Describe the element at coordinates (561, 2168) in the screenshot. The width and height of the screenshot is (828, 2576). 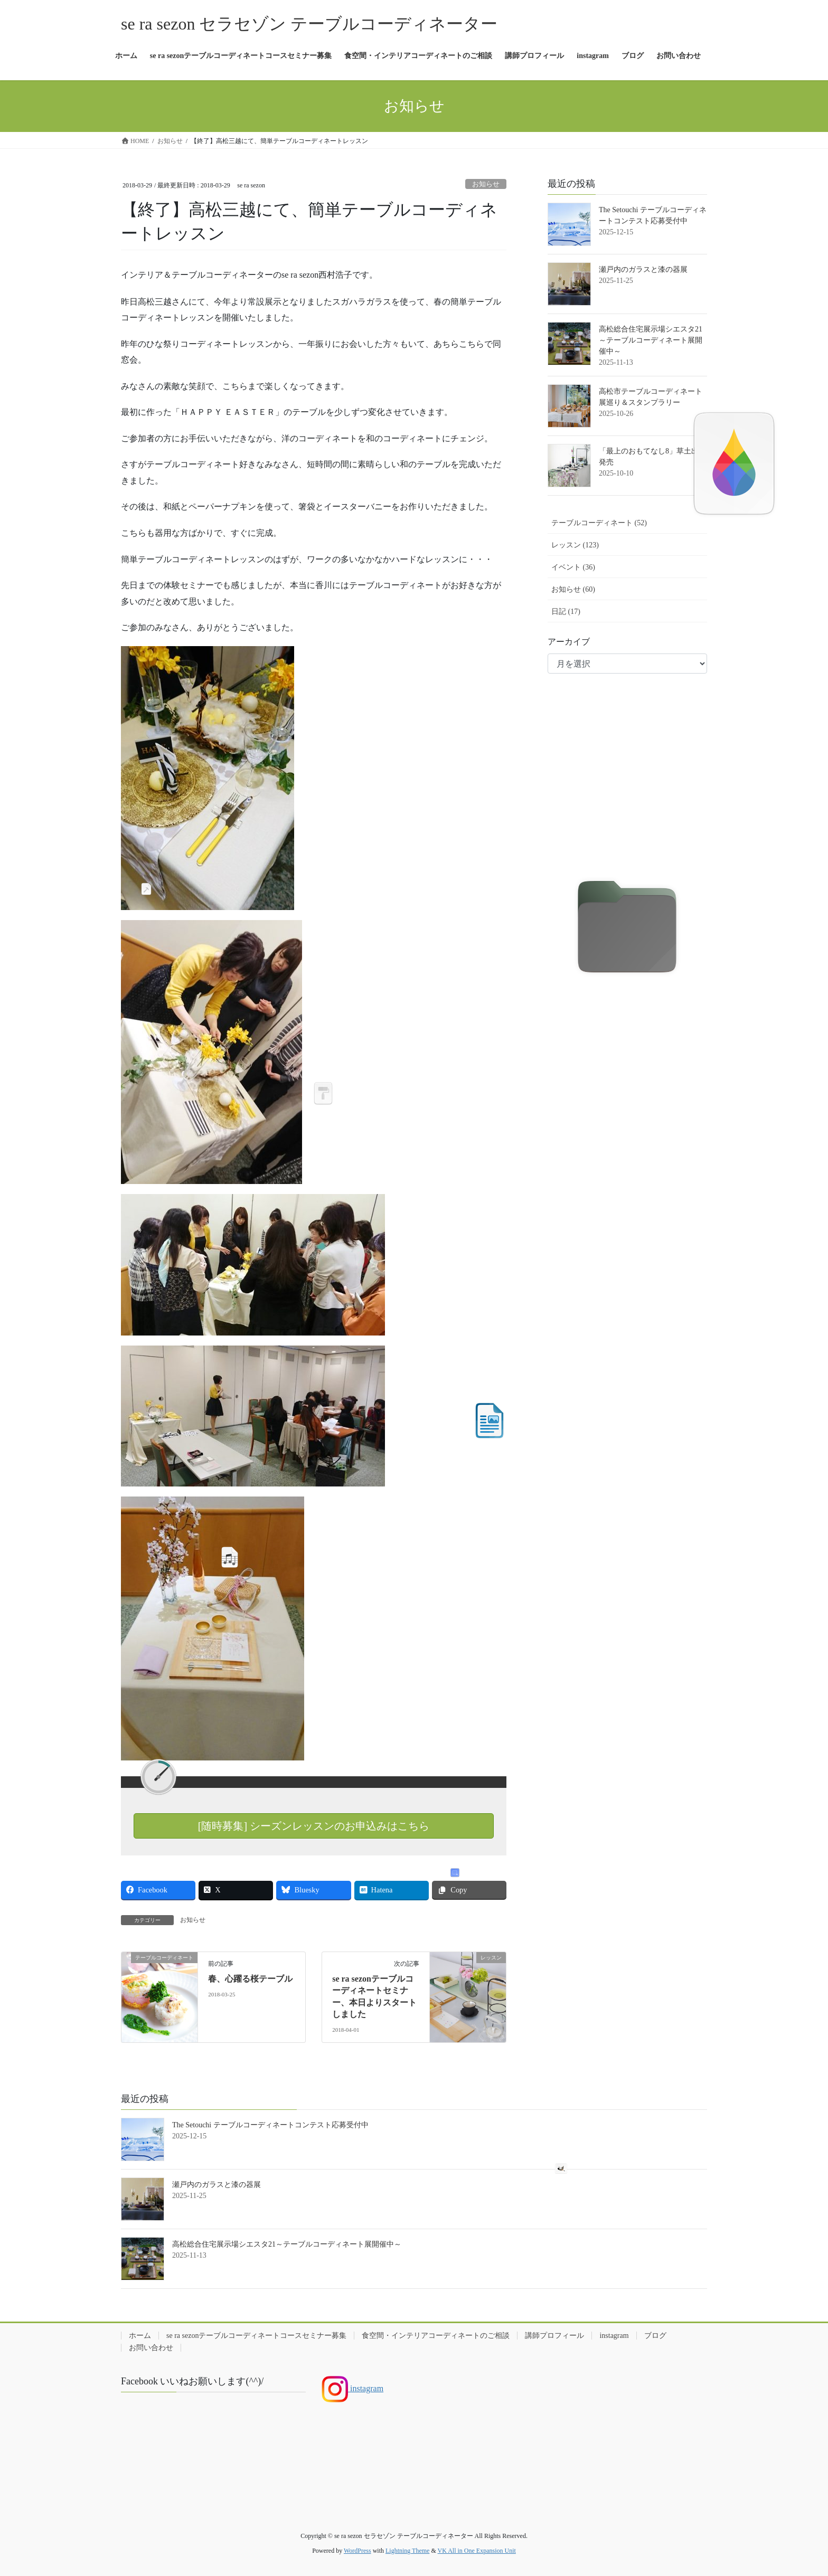
I see `a compressed GIMP image file (.xcf.gz or .xcf.bz2)` at that location.